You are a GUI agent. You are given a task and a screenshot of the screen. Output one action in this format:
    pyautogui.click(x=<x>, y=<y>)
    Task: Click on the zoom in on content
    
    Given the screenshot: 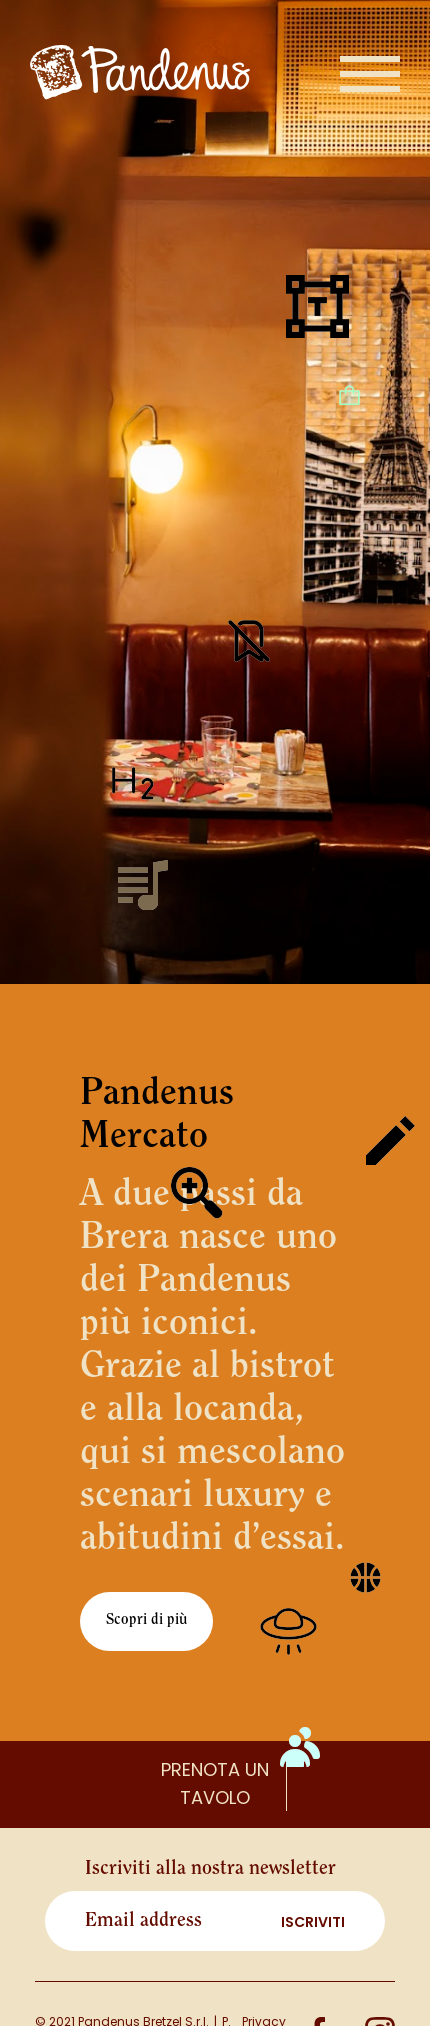 What is the action you would take?
    pyautogui.click(x=197, y=1193)
    